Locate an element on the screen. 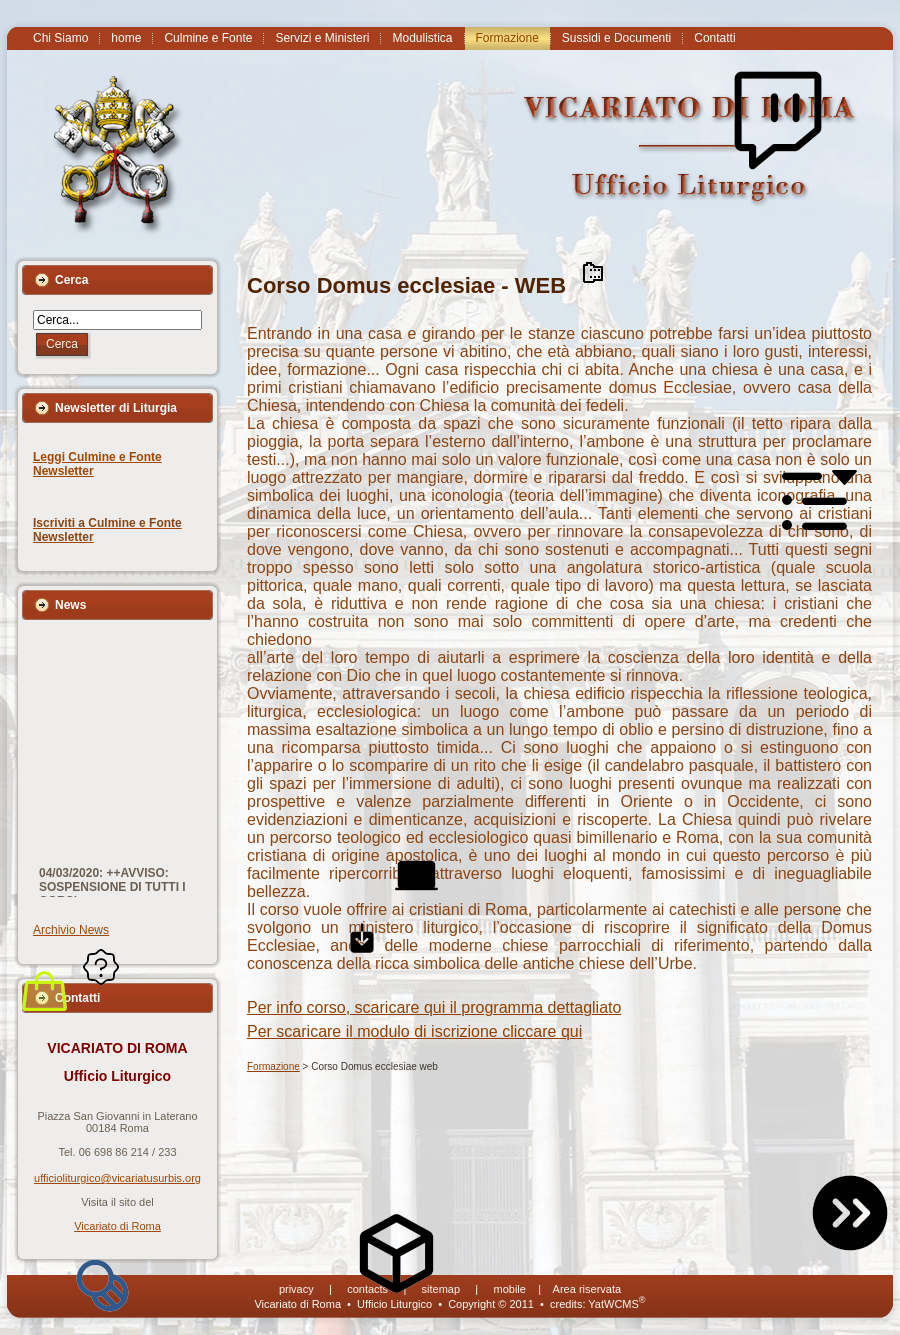  select multiple items from a list is located at coordinates (817, 500).